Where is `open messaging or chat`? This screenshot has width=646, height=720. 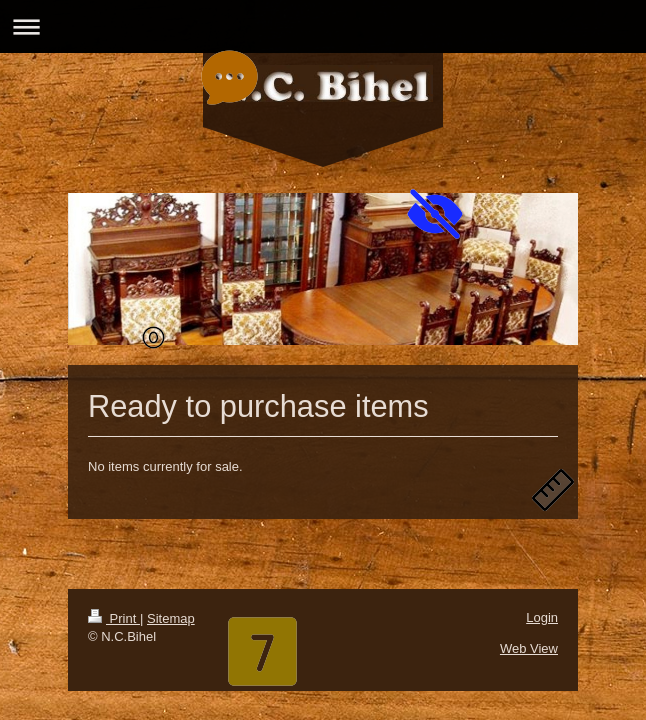
open messaging or chat is located at coordinates (229, 76).